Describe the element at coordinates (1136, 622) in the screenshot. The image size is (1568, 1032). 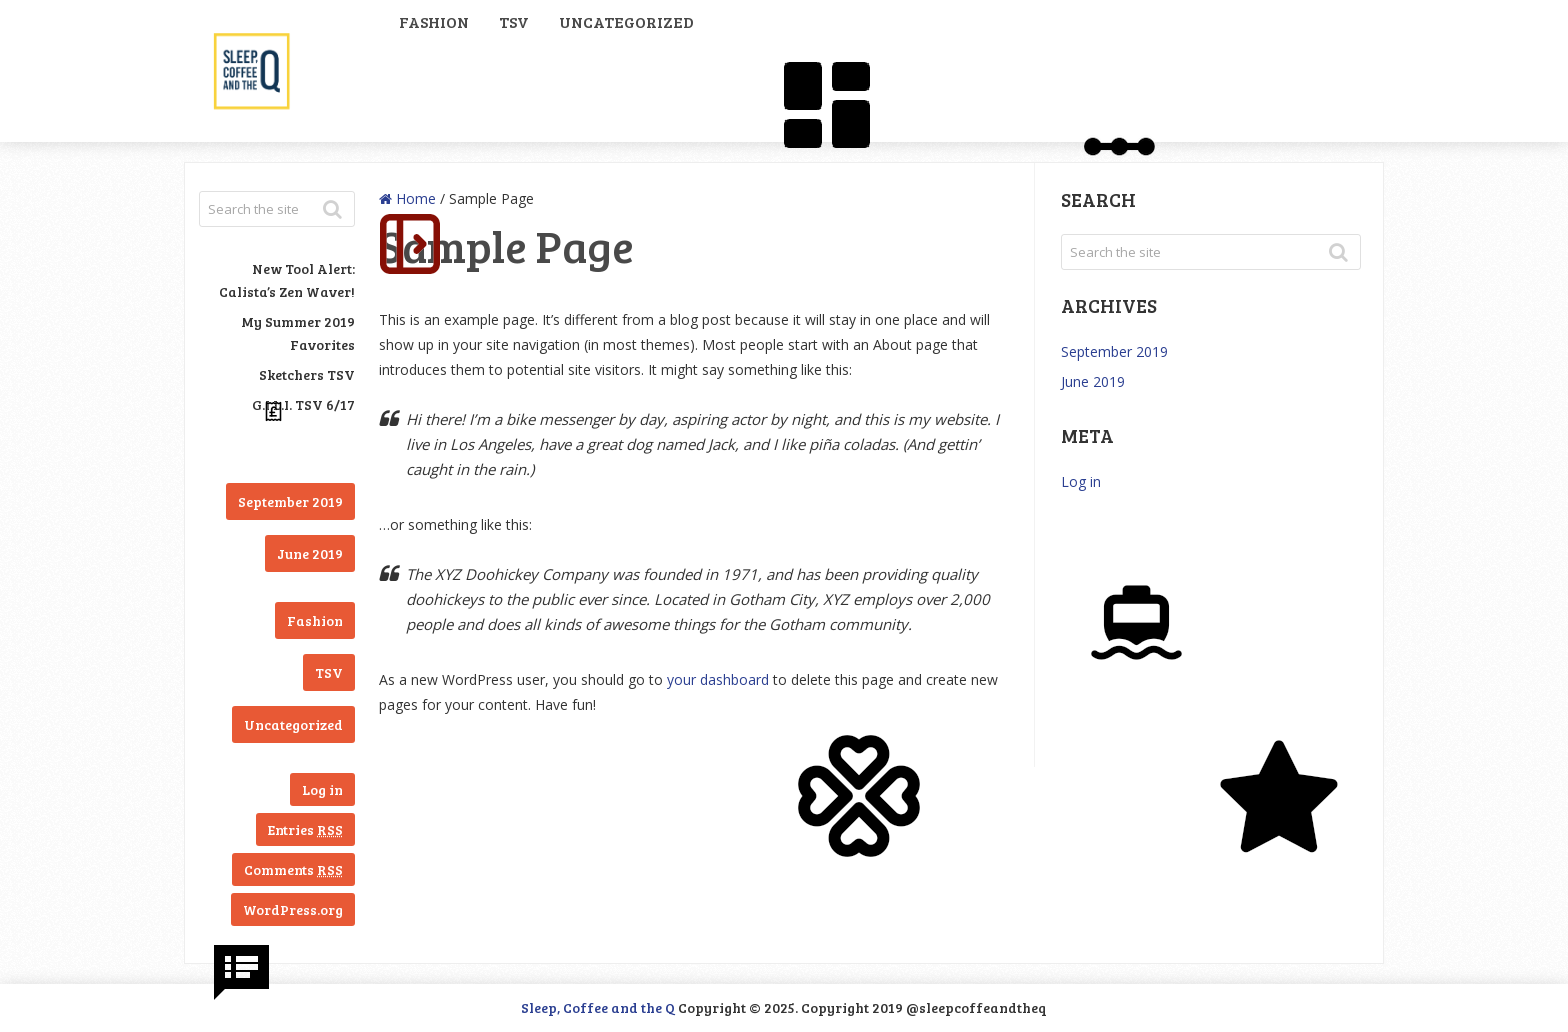
I see `ferry or boat transportation option` at that location.